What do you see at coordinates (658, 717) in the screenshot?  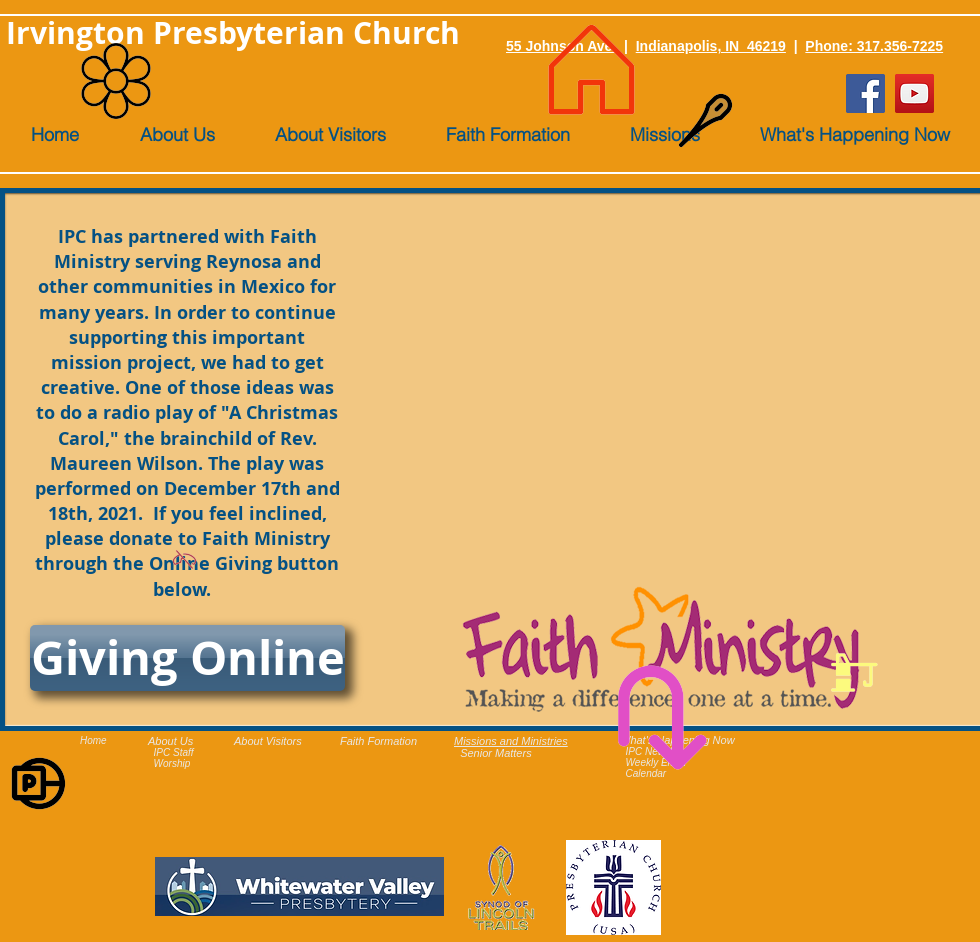 I see `redo or repeat last action` at bounding box center [658, 717].